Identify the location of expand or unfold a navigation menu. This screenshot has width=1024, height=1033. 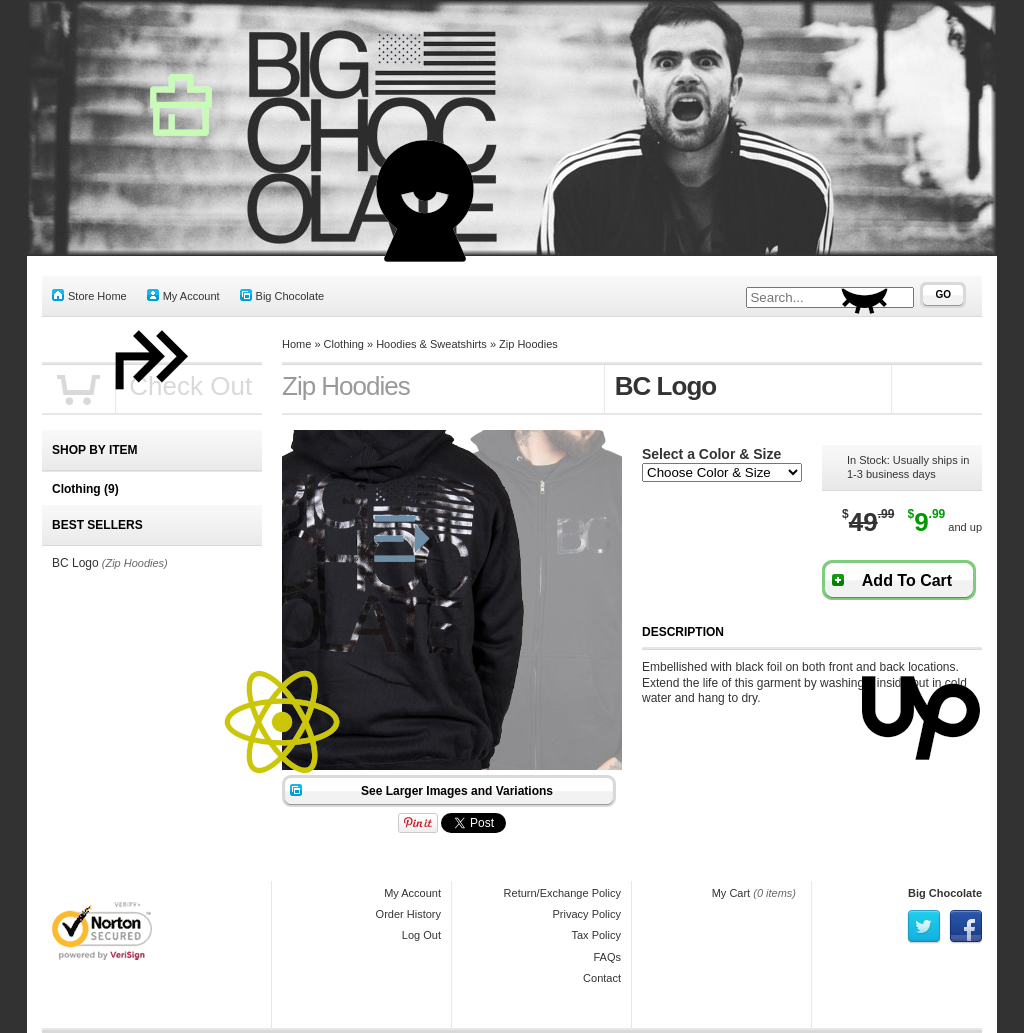
(400, 538).